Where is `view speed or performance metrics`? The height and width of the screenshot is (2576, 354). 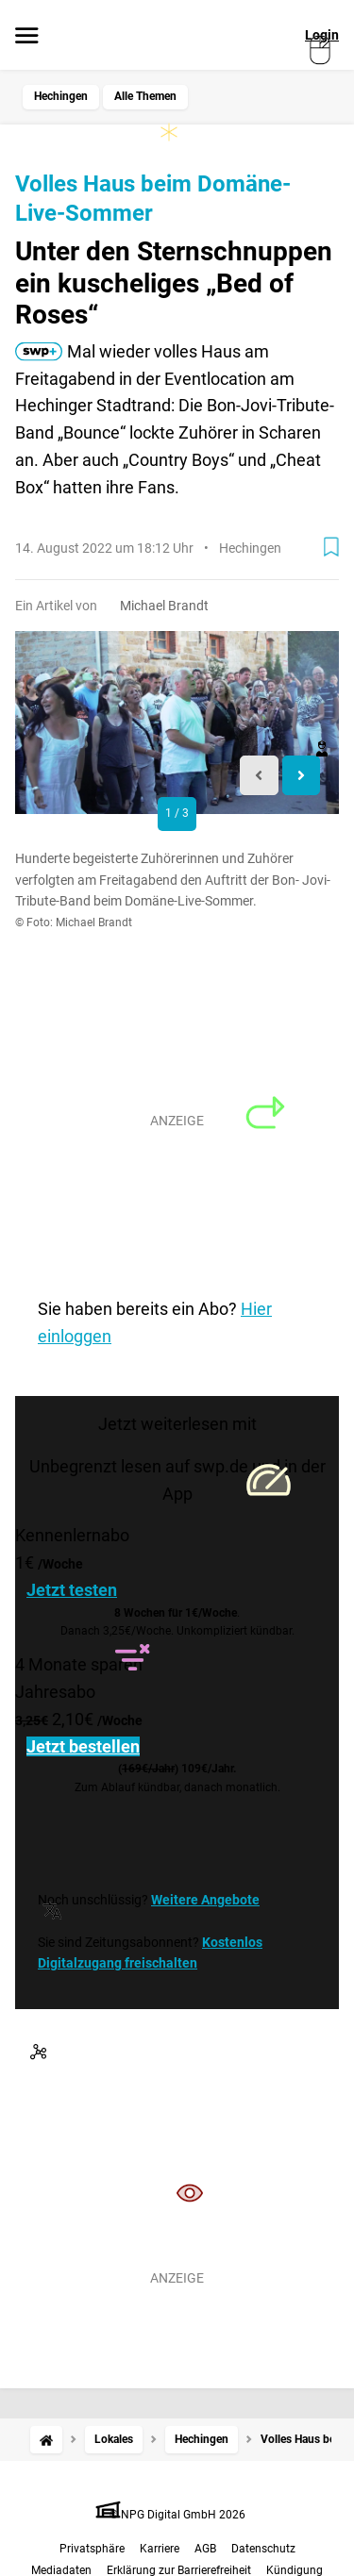 view speed or performance metrics is located at coordinates (268, 1481).